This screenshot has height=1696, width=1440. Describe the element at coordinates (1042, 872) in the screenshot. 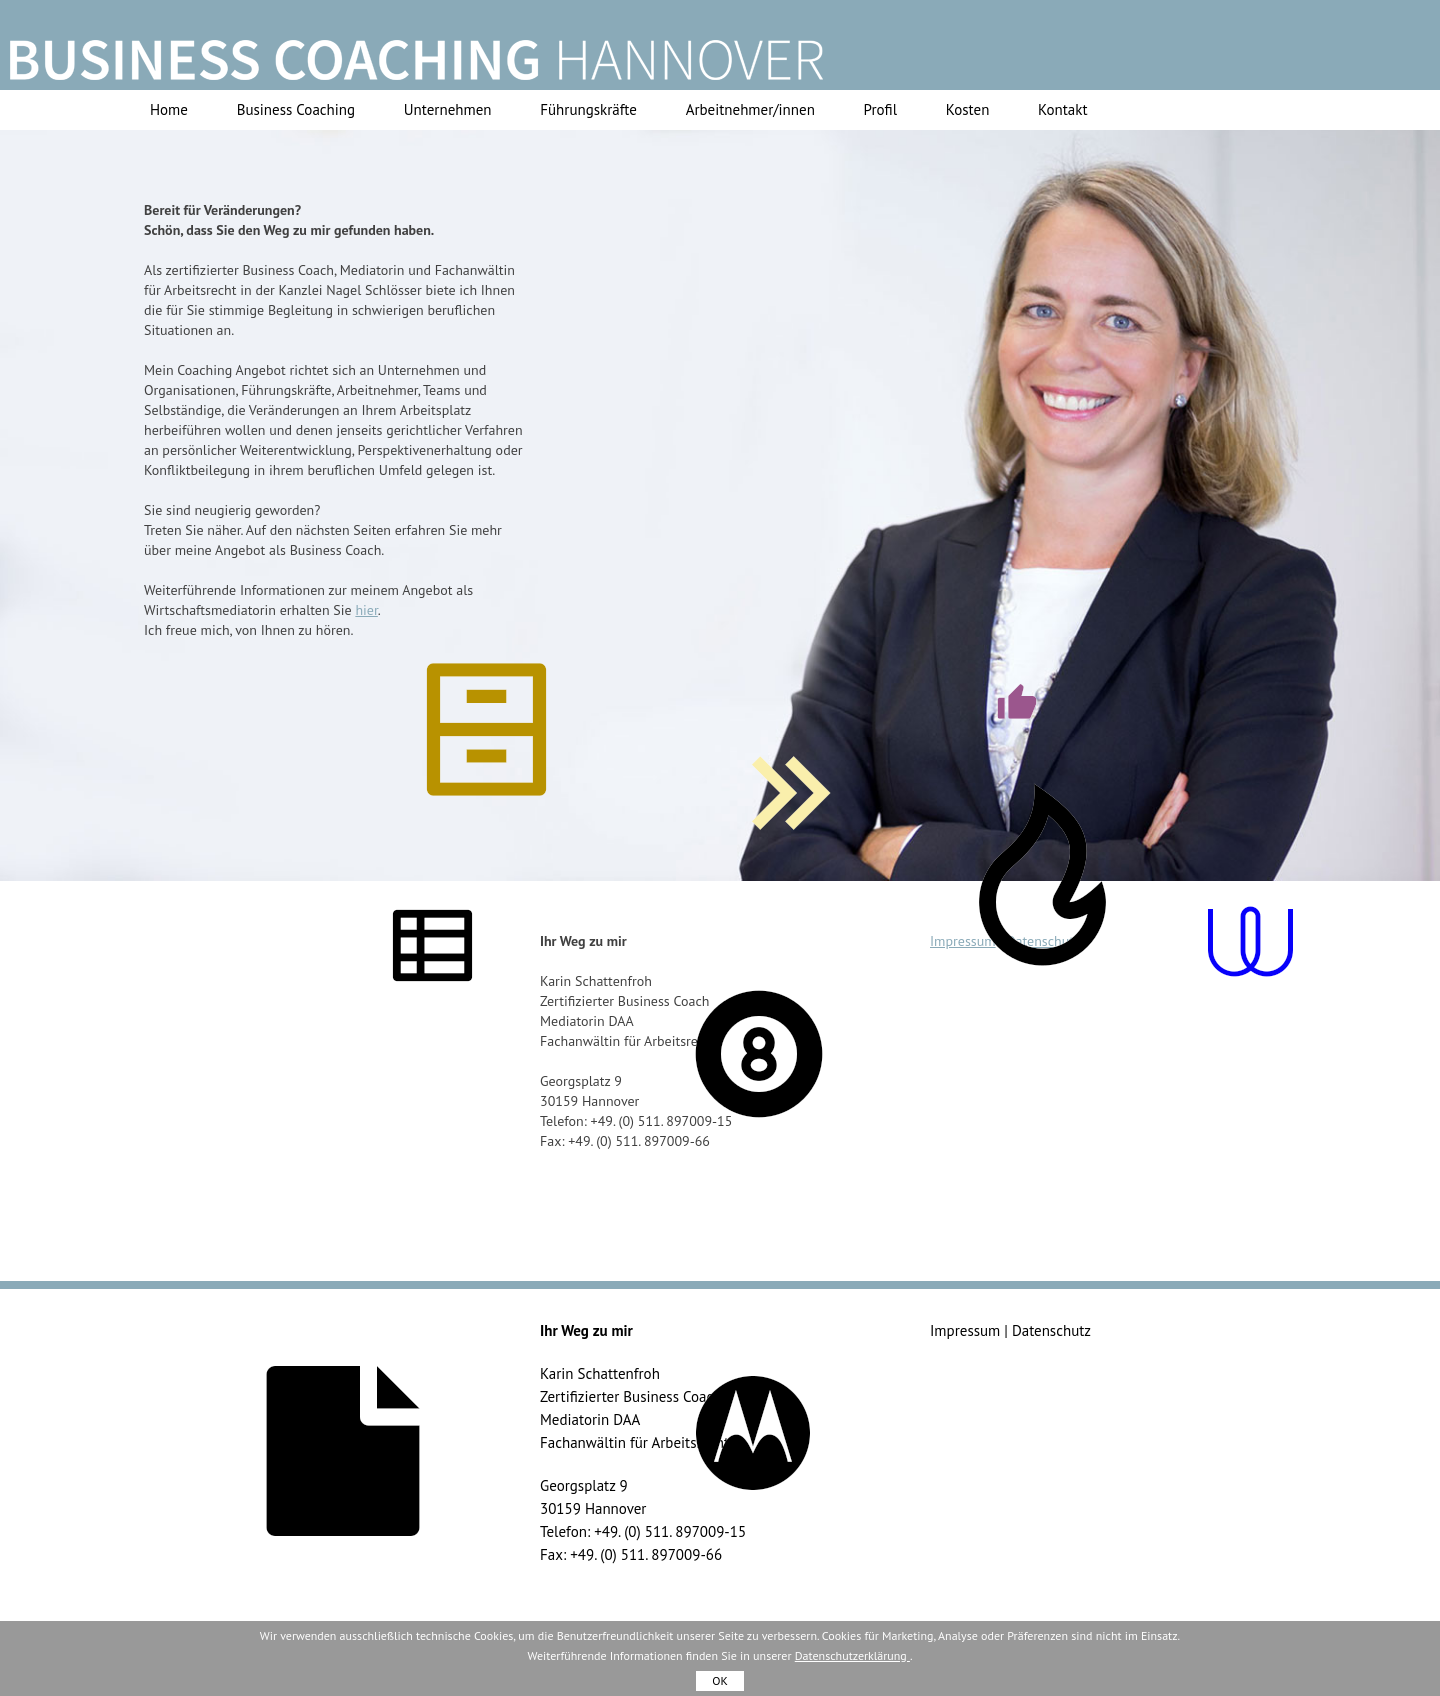

I see `view trending or hot content` at that location.